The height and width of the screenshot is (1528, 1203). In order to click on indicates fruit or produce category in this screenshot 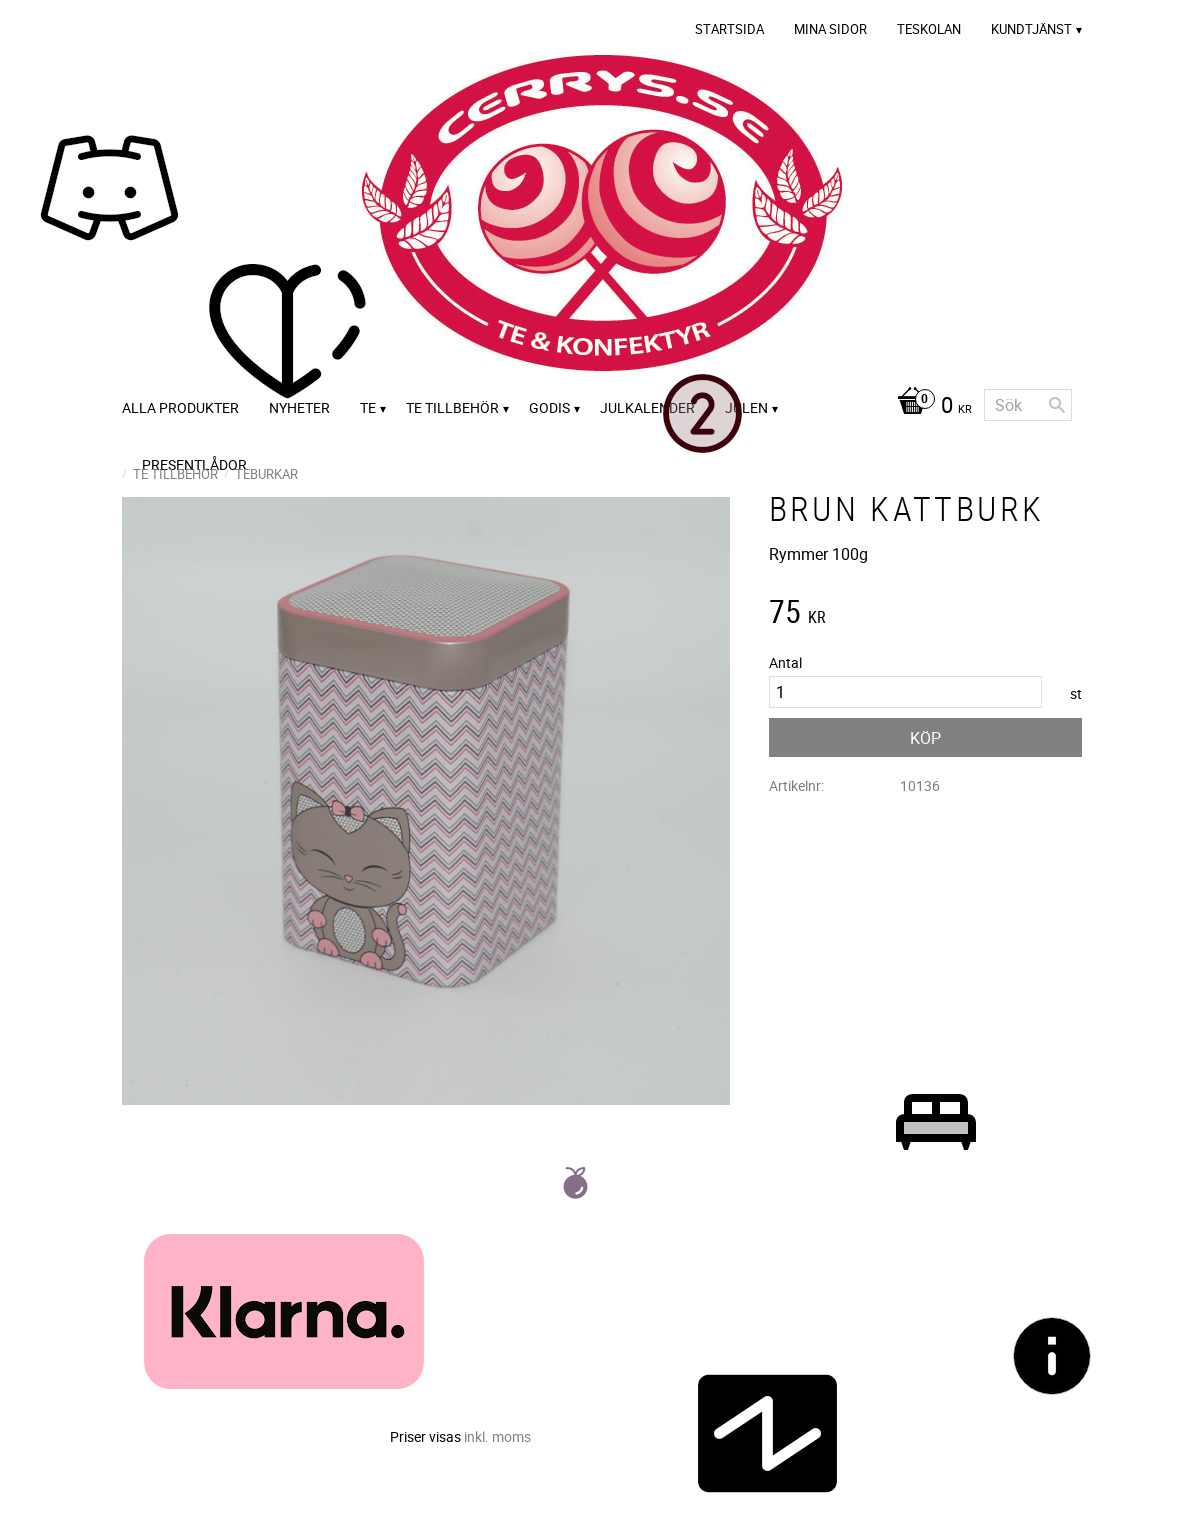, I will do `click(575, 1183)`.